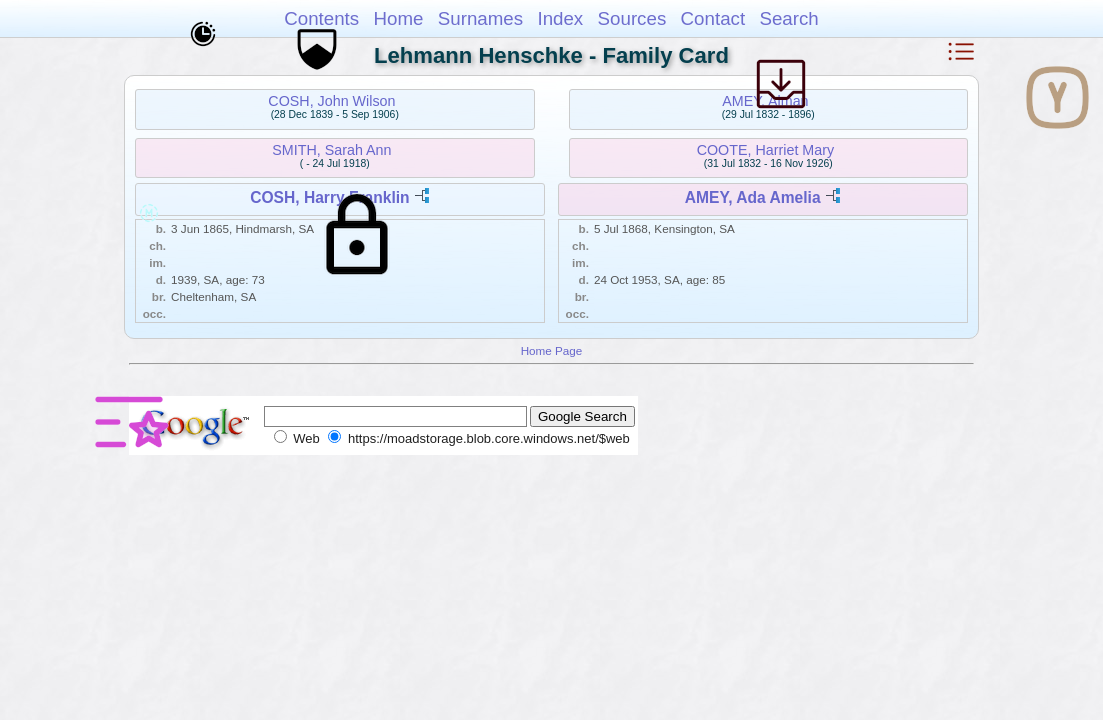 This screenshot has width=1103, height=720. What do you see at coordinates (781, 84) in the screenshot?
I see `download file to inbox or tray` at bounding box center [781, 84].